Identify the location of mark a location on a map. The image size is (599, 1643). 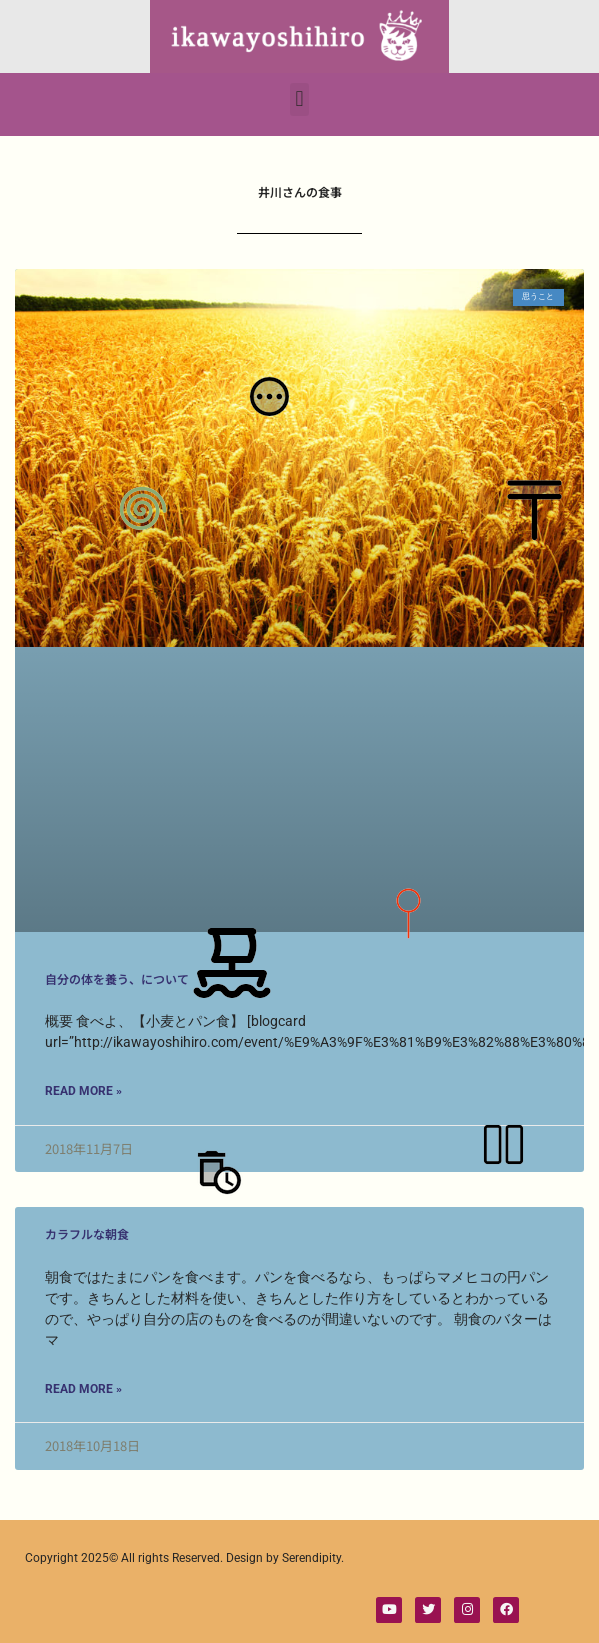
(408, 913).